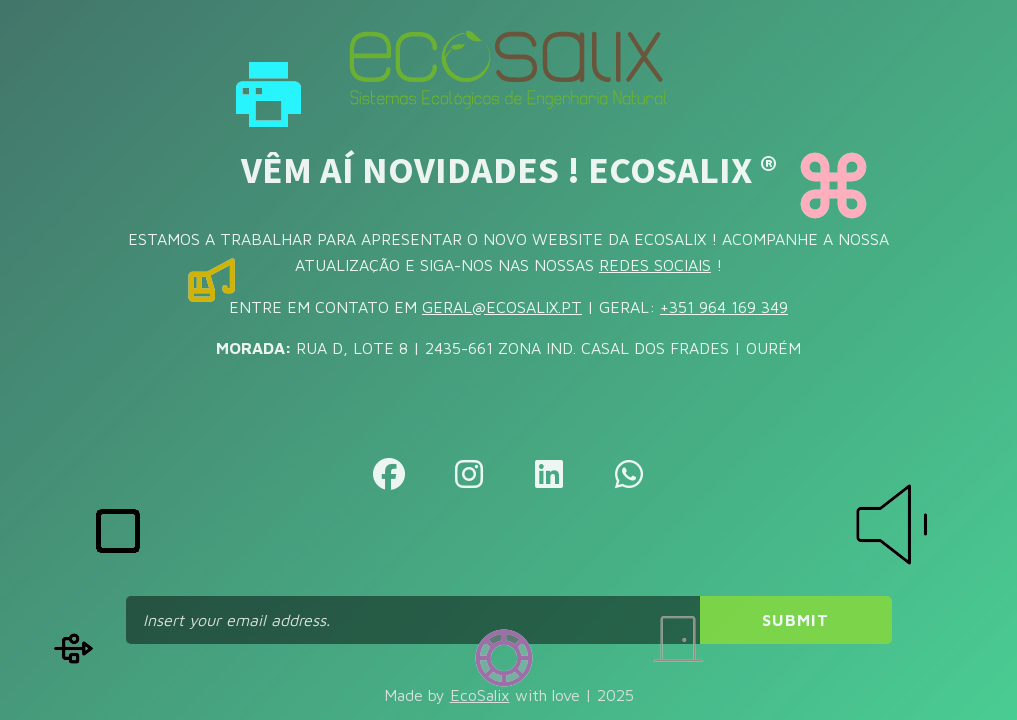  What do you see at coordinates (212, 282) in the screenshot?
I see `construction or building in progress` at bounding box center [212, 282].